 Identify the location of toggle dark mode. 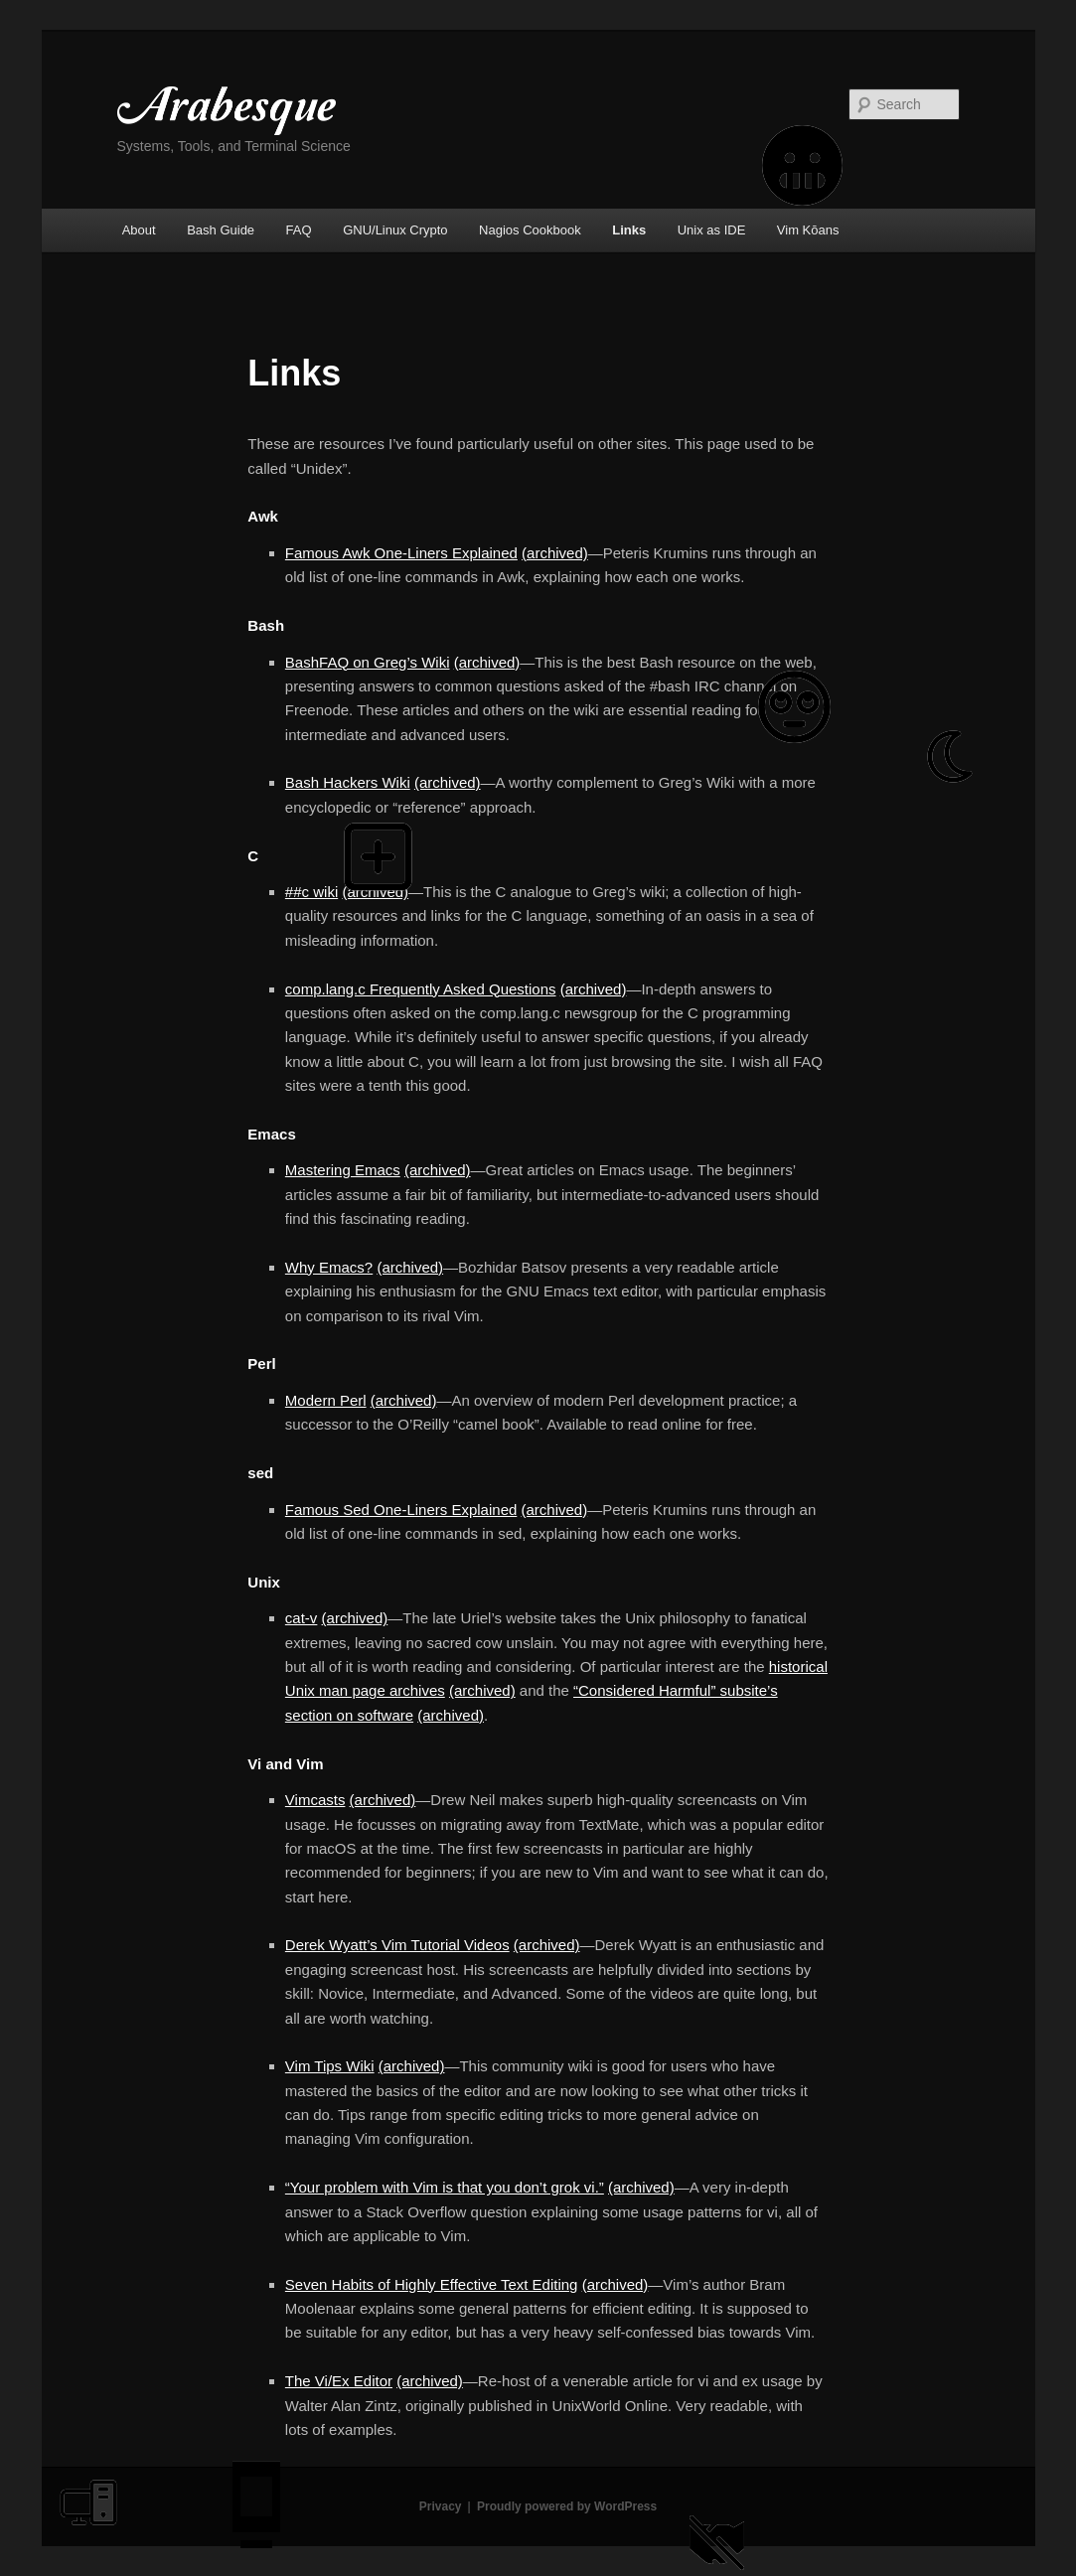
(953, 756).